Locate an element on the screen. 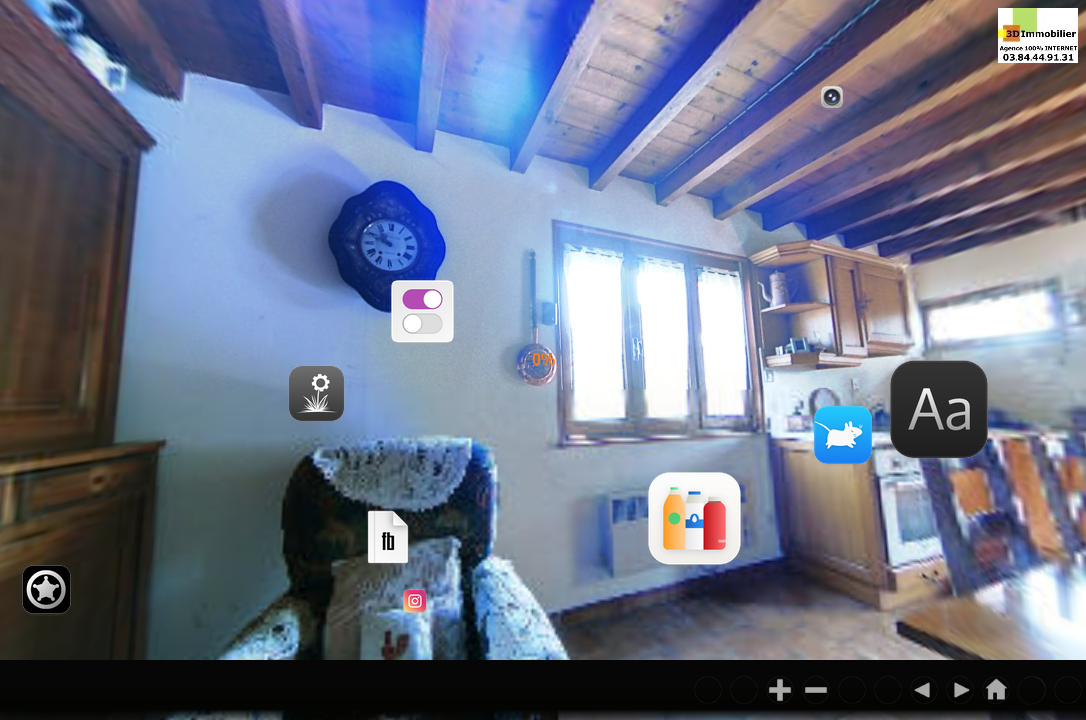 Image resolution: width=1086 pixels, height=720 pixels. open wicked engine editor is located at coordinates (316, 393).